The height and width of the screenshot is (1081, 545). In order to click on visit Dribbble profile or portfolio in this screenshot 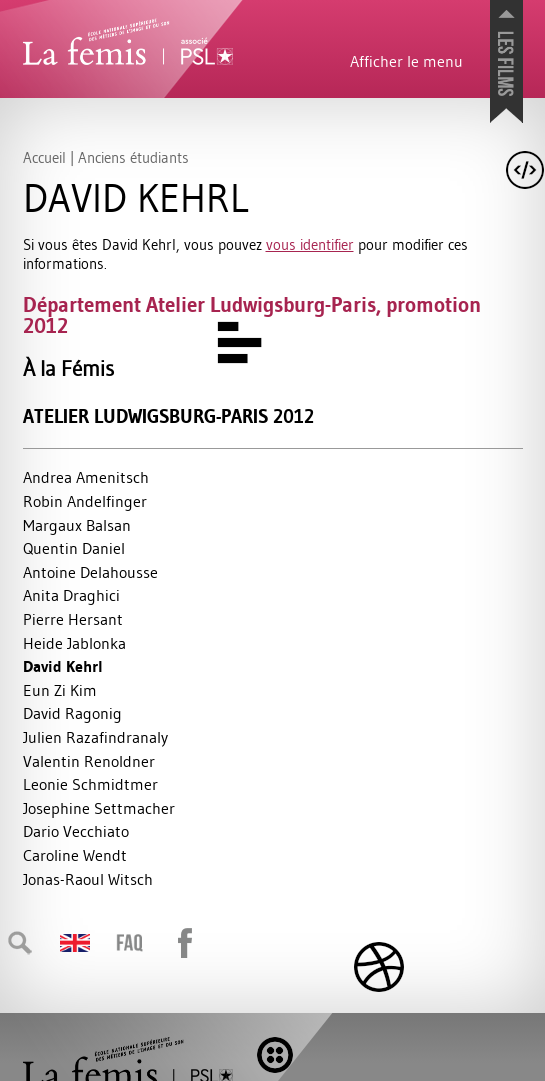, I will do `click(379, 967)`.